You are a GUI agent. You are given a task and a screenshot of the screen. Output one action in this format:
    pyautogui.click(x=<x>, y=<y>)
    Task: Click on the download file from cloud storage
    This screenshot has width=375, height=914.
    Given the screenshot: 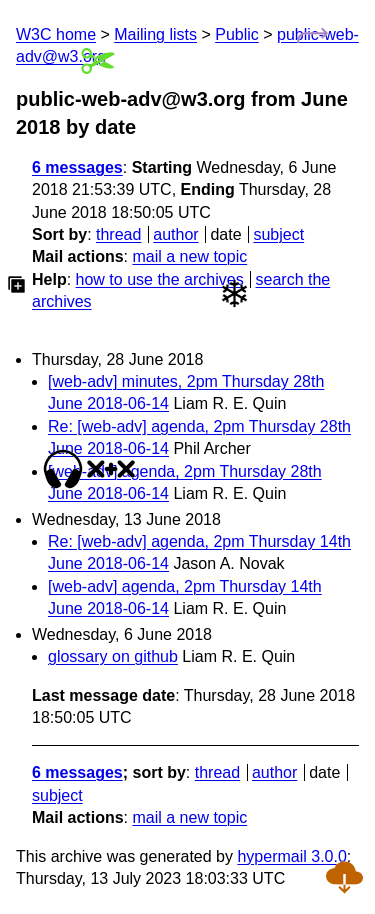 What is the action you would take?
    pyautogui.click(x=344, y=877)
    